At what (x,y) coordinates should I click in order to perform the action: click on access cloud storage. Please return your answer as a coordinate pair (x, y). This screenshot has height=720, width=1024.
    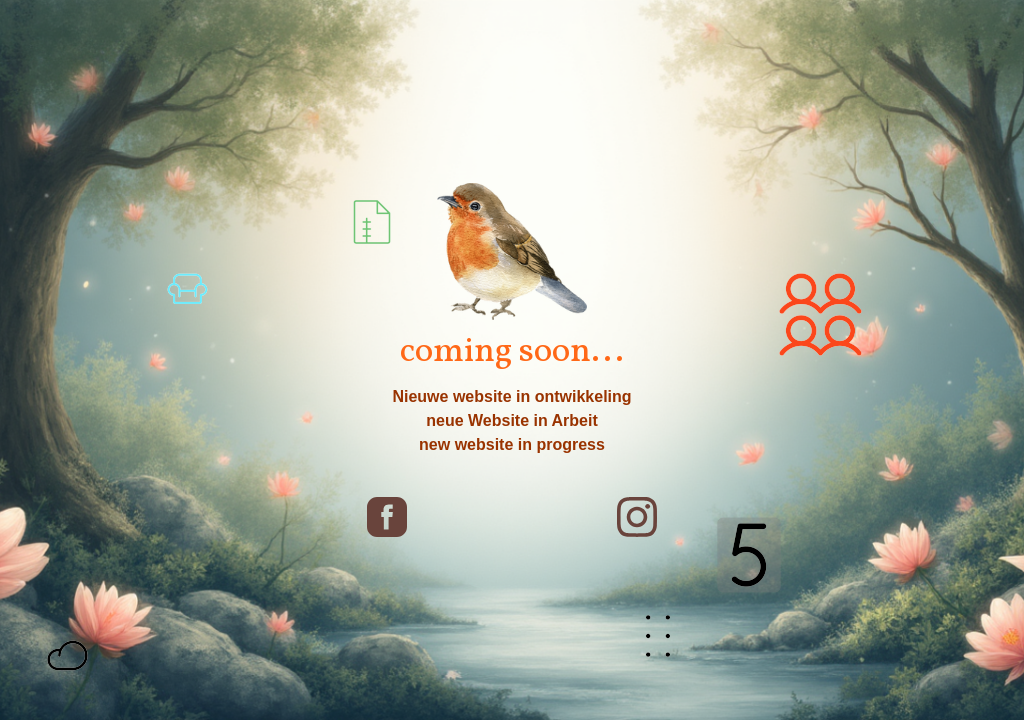
    Looking at the image, I should click on (67, 655).